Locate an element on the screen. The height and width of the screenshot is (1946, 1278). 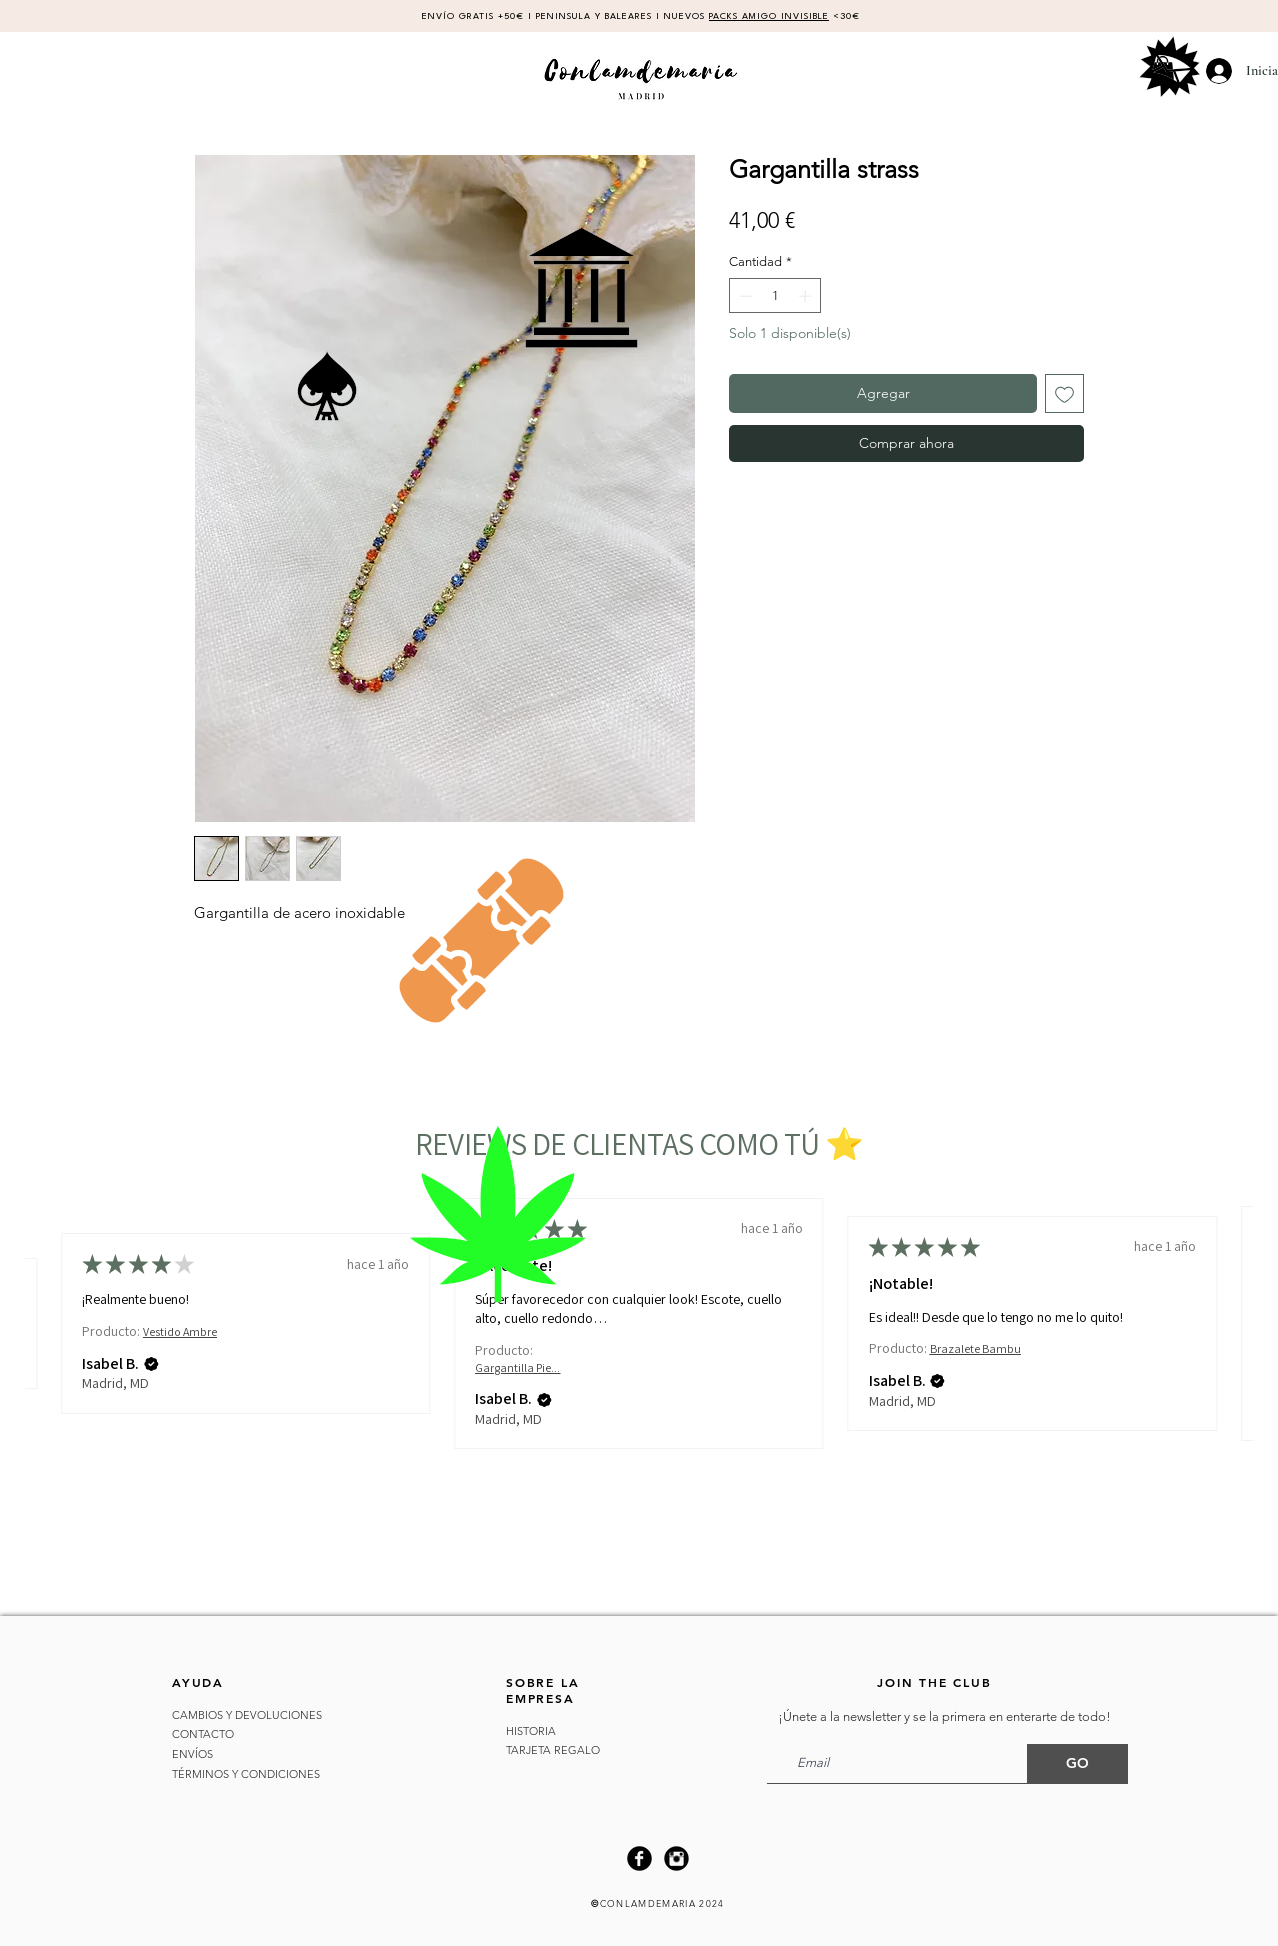
access skateboarding or skating activities is located at coordinates (481, 940).